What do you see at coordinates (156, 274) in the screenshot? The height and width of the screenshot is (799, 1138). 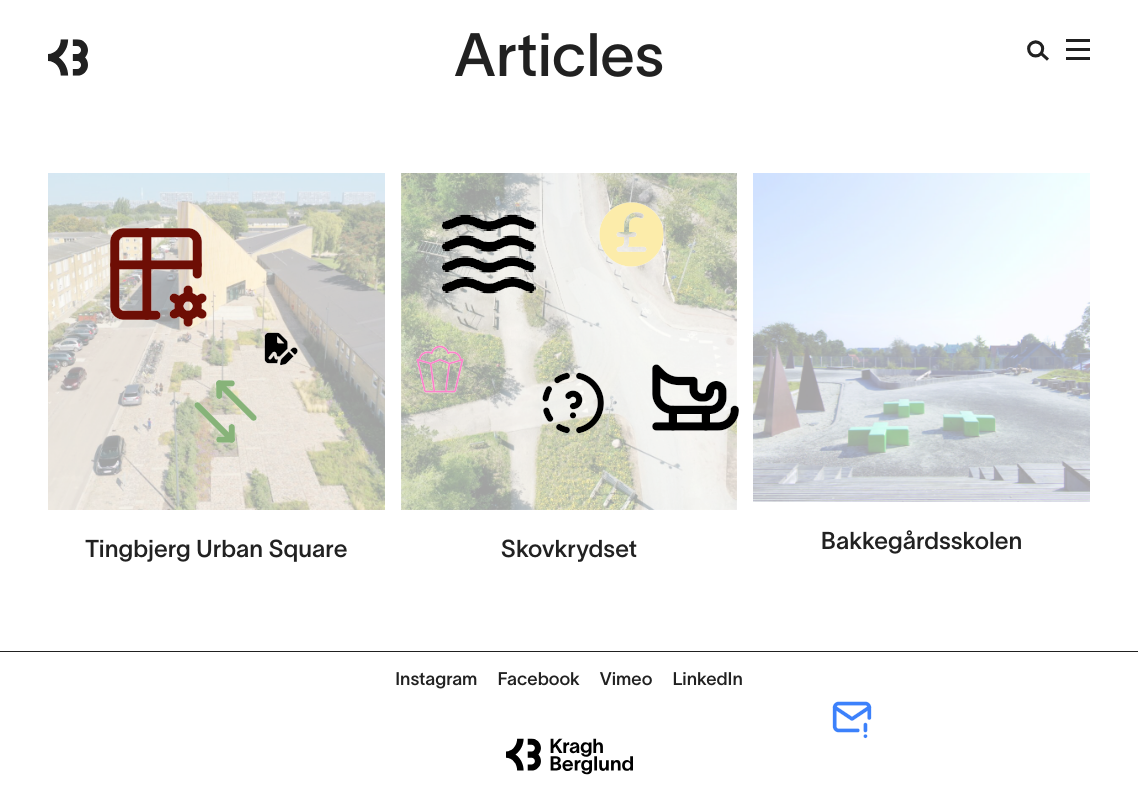 I see `customize table settings` at bounding box center [156, 274].